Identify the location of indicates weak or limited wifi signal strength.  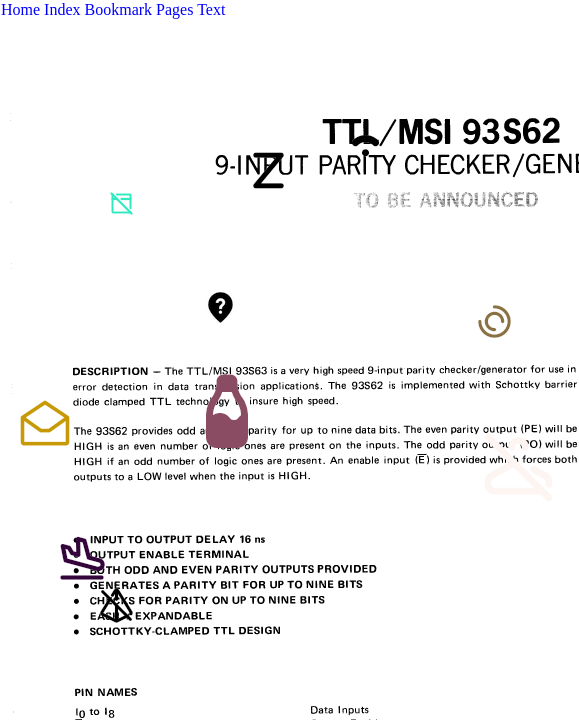
(365, 131).